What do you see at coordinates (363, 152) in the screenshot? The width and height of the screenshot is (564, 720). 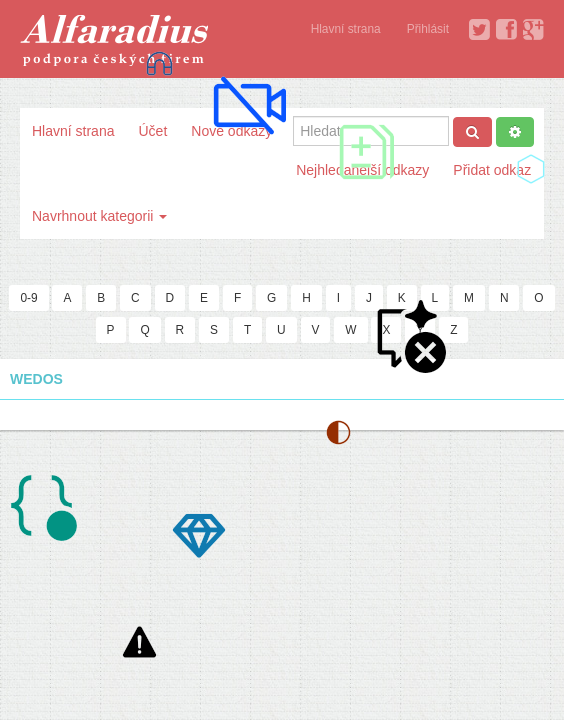 I see `compare multiple files or documents` at bounding box center [363, 152].